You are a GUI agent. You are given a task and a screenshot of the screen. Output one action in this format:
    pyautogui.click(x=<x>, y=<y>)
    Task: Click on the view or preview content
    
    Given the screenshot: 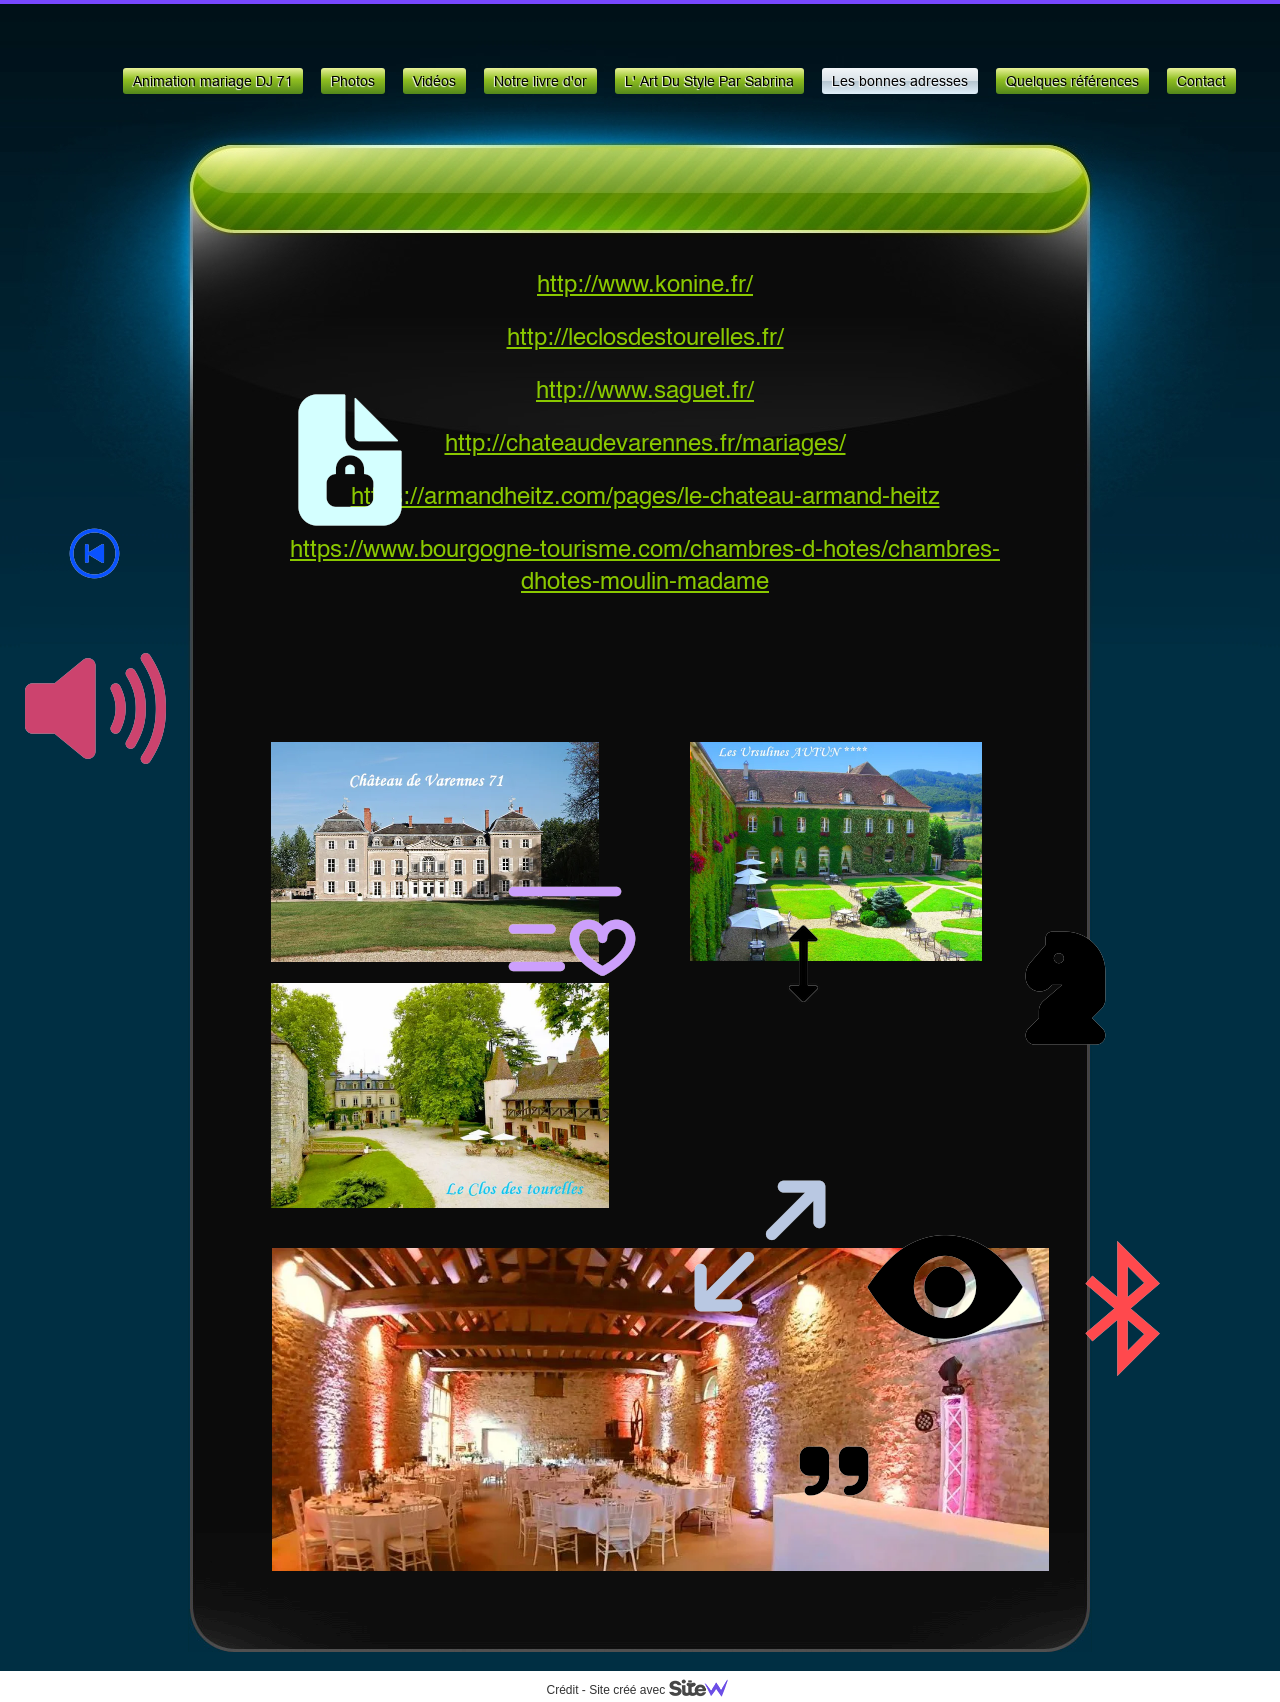 What is the action you would take?
    pyautogui.click(x=945, y=1287)
    